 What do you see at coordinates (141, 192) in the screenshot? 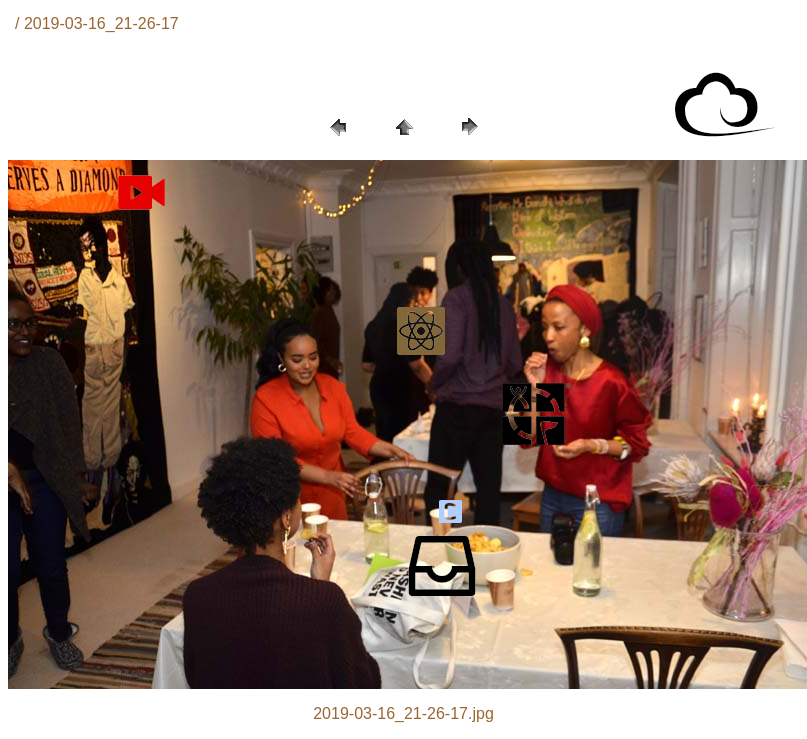
I see `start a live video broadcast` at bounding box center [141, 192].